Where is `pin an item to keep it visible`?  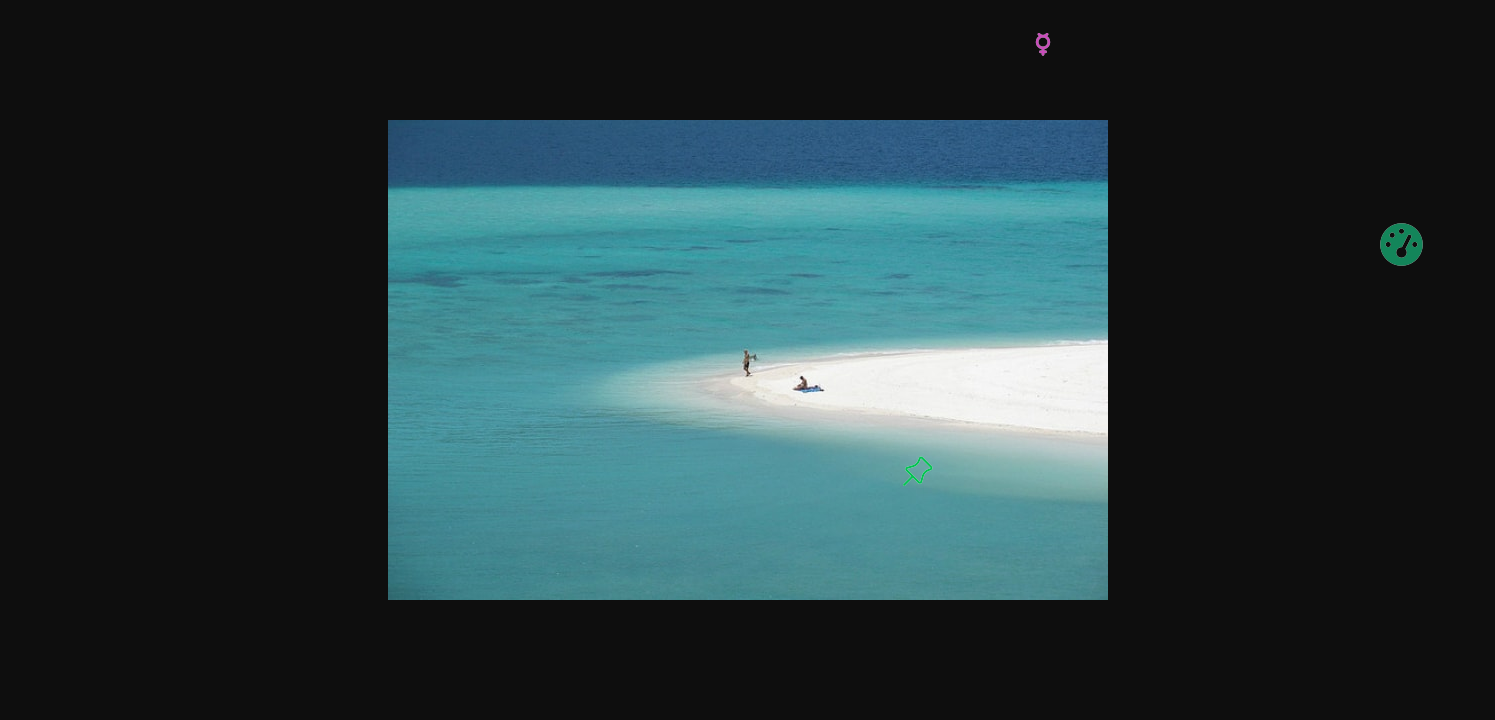
pin an item to keep it visible is located at coordinates (917, 472).